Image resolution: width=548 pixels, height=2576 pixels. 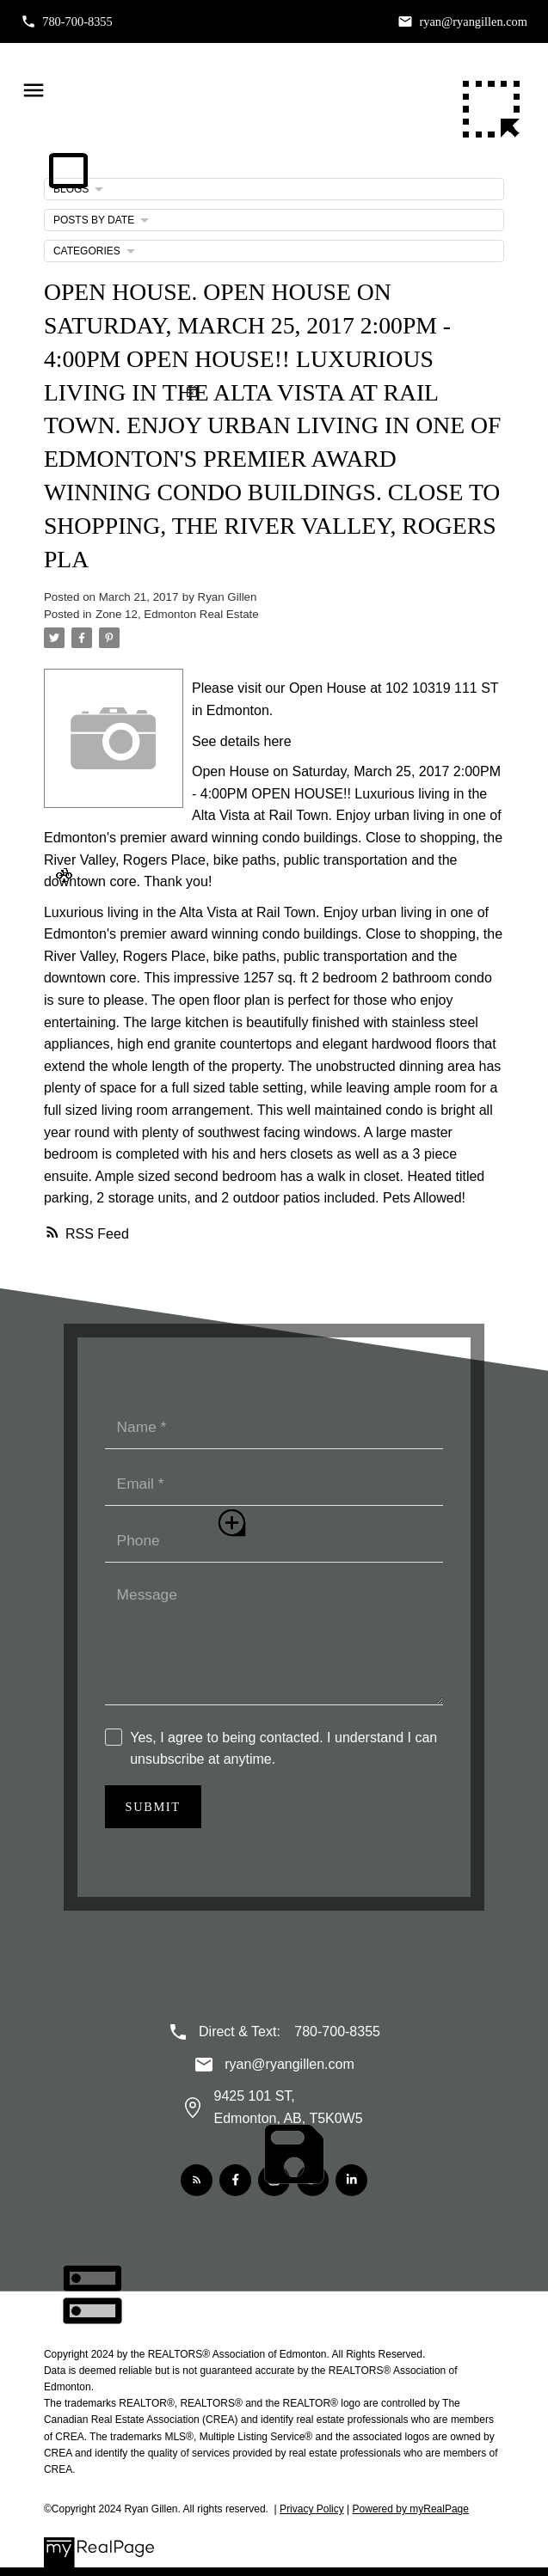 What do you see at coordinates (64, 875) in the screenshot?
I see `find nearby electric bike rentals` at bounding box center [64, 875].